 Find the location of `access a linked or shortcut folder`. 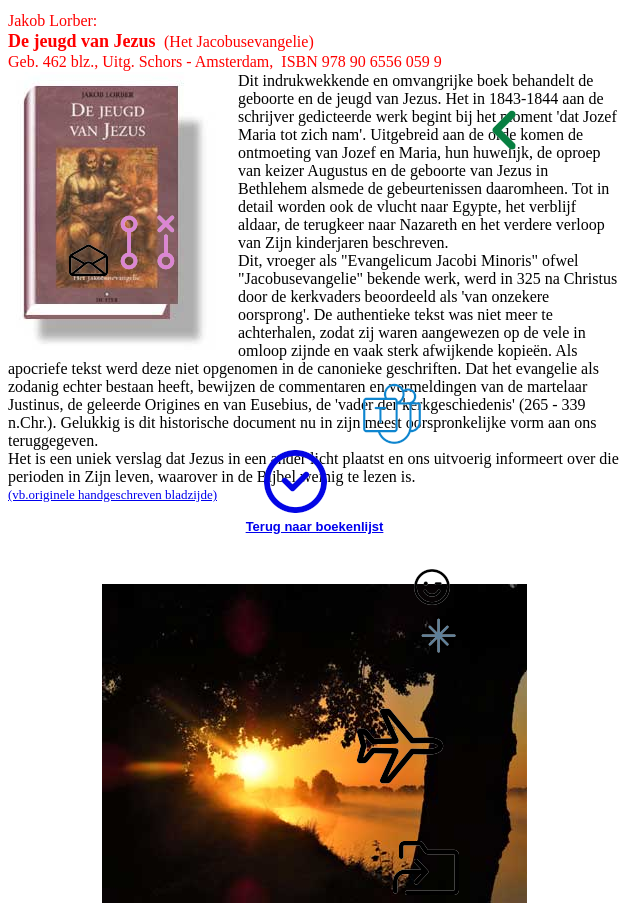

access a linked or shortcut folder is located at coordinates (429, 868).